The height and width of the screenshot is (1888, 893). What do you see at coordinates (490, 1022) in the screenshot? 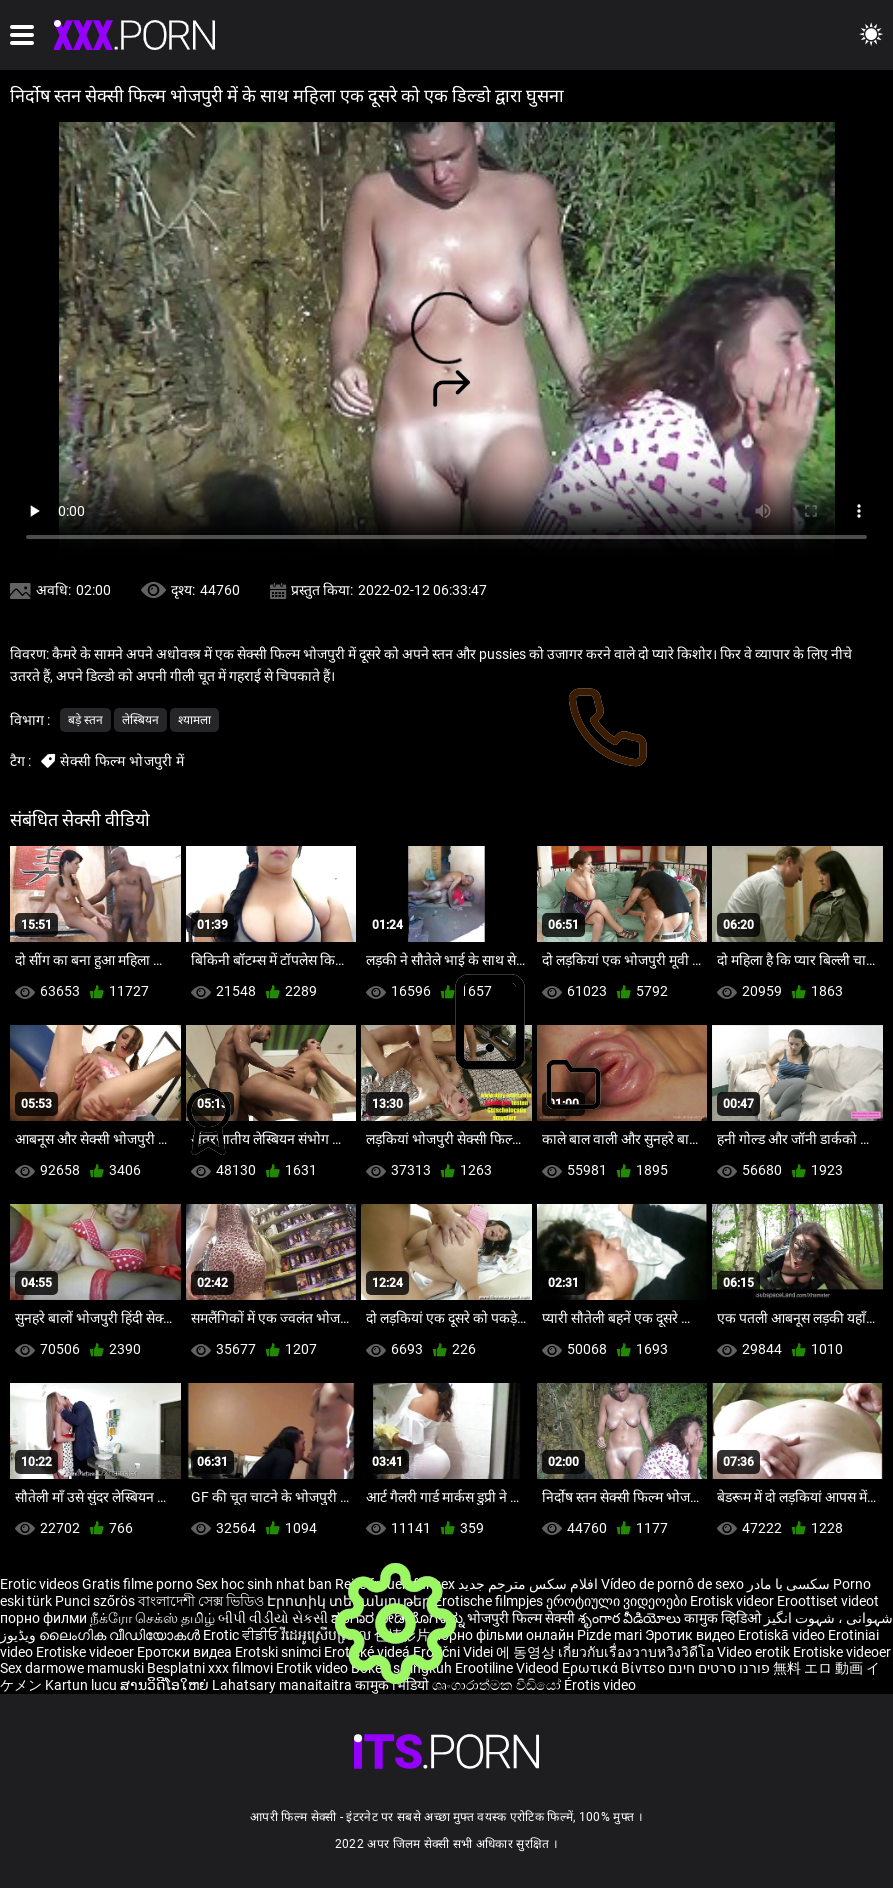
I see `access mobile device settings` at bounding box center [490, 1022].